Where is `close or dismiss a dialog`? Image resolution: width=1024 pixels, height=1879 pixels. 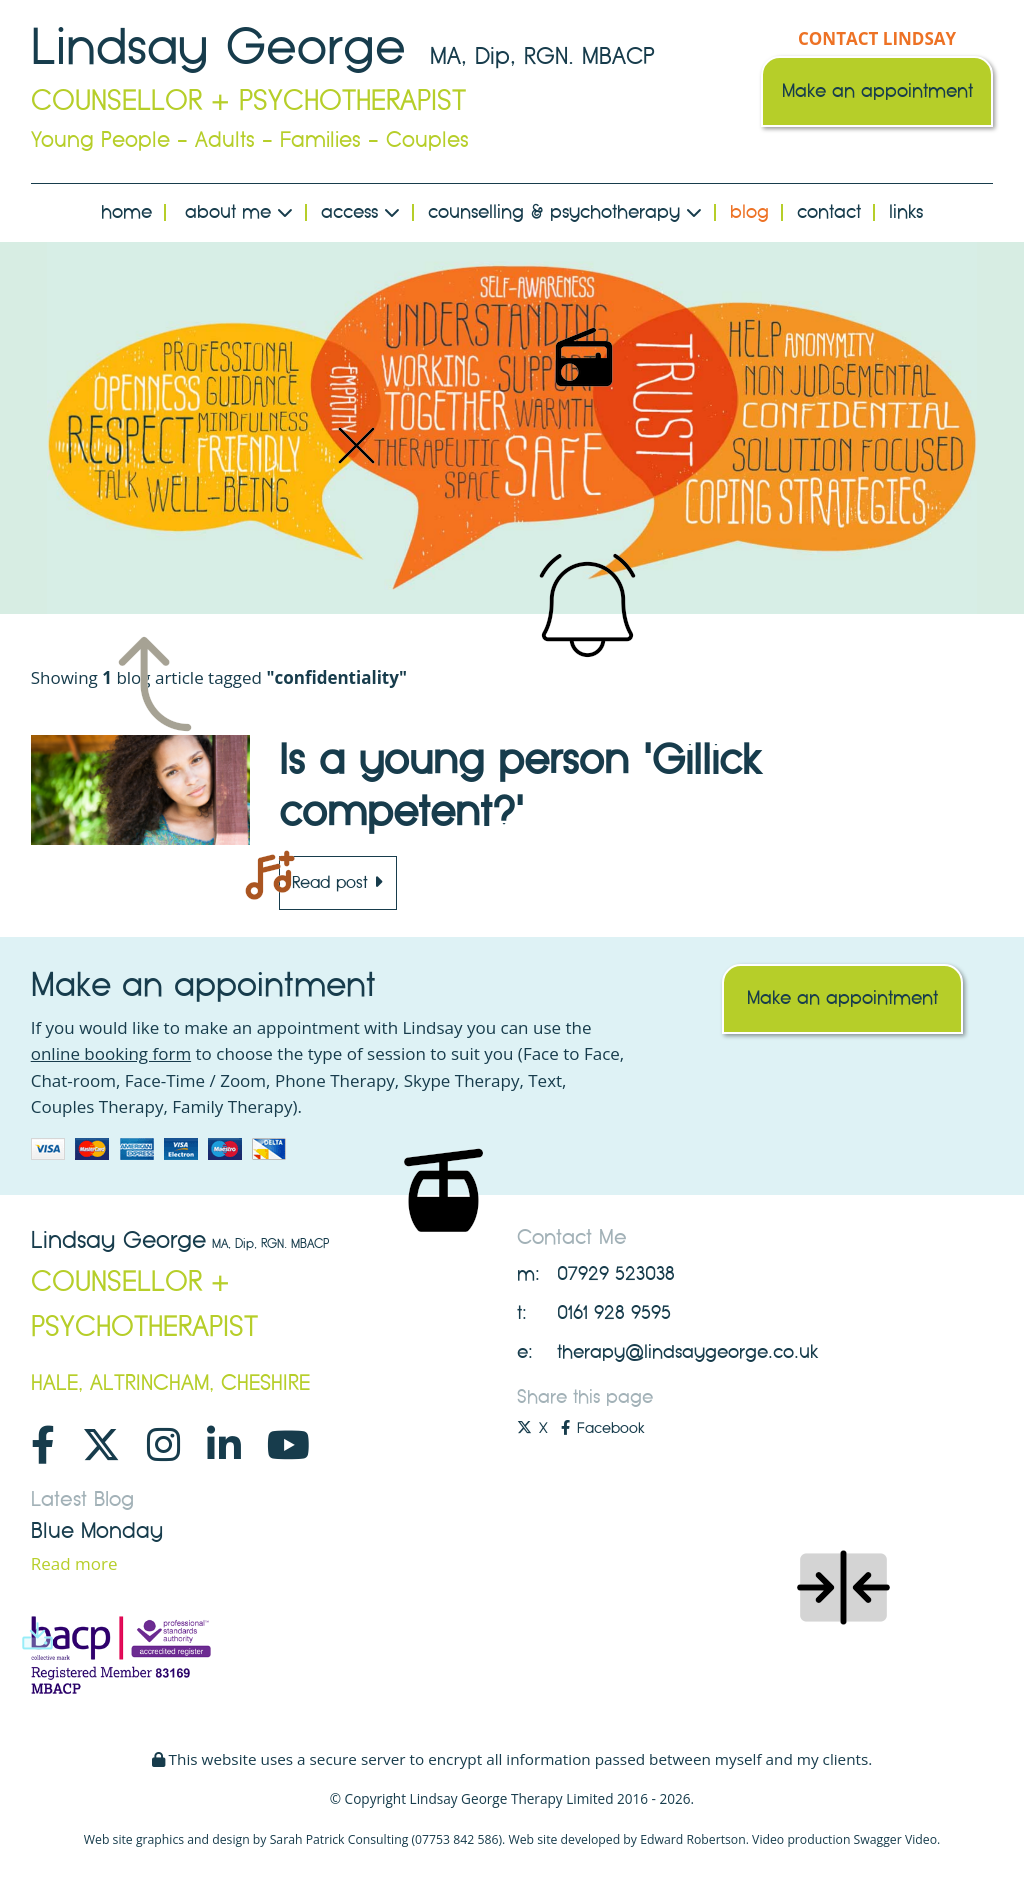
close or dismiss a dialog is located at coordinates (356, 445).